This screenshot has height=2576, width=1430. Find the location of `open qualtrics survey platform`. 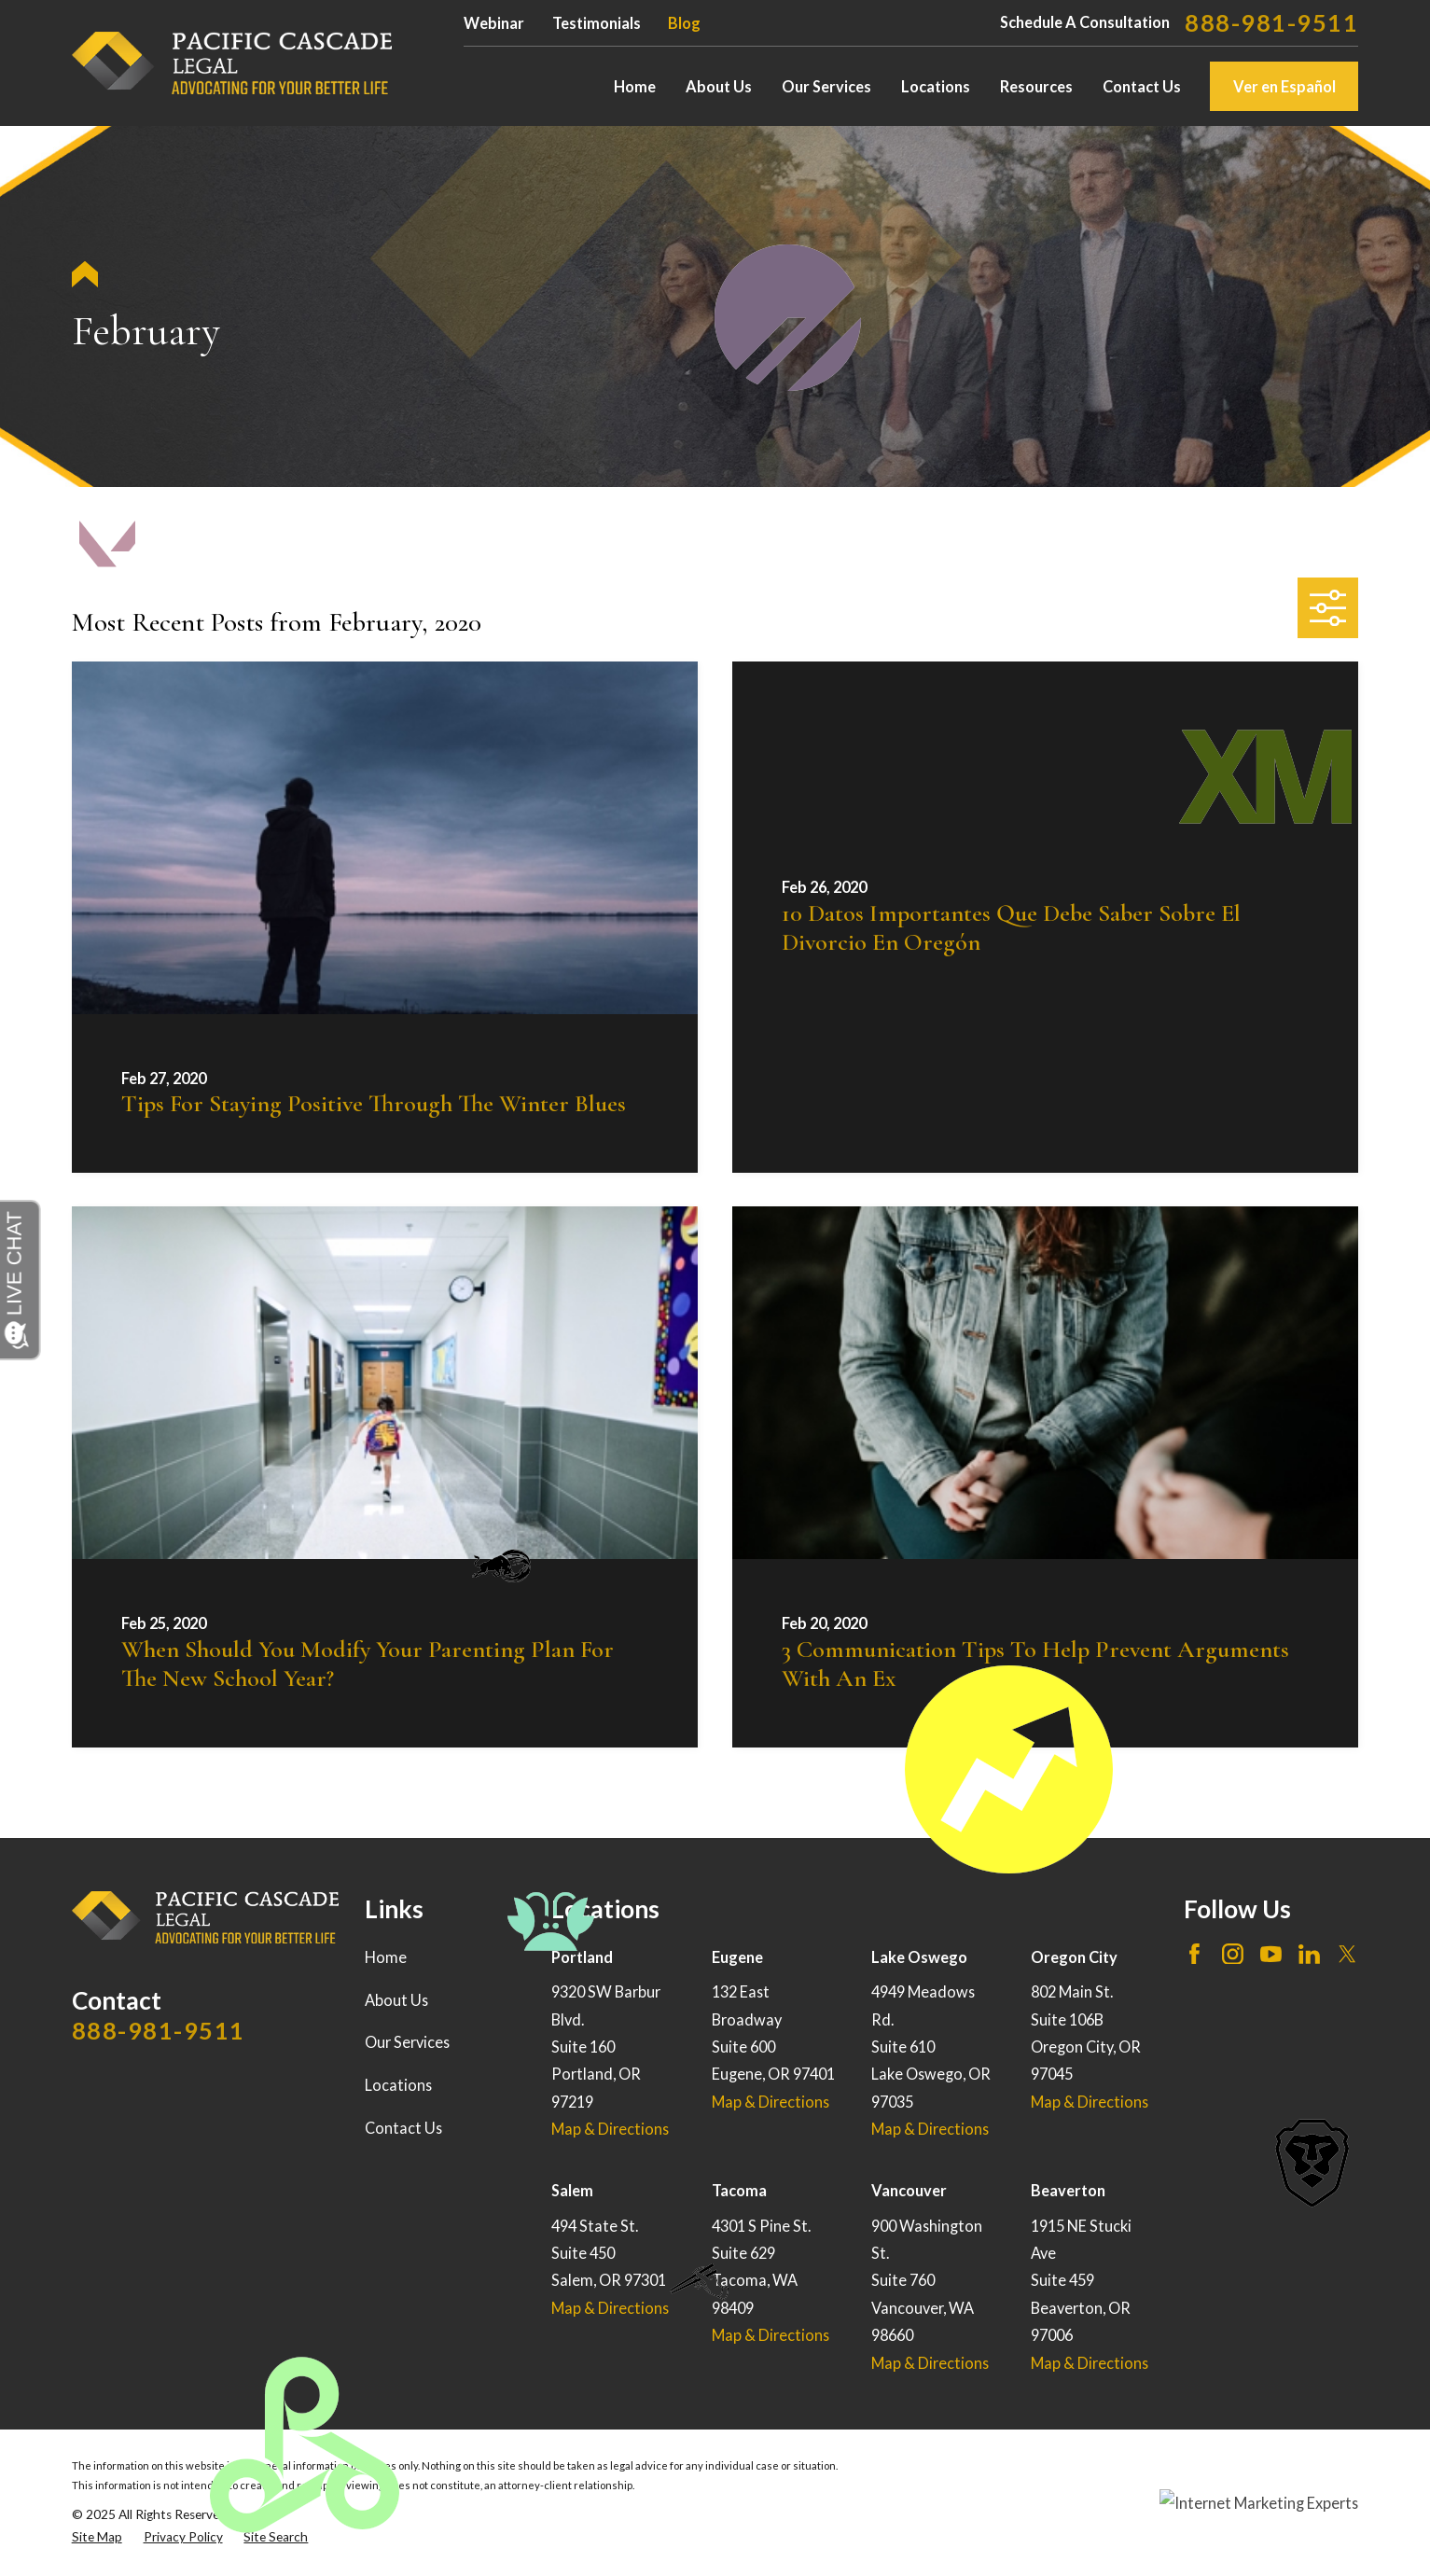

open qualtrics survey platform is located at coordinates (1265, 776).